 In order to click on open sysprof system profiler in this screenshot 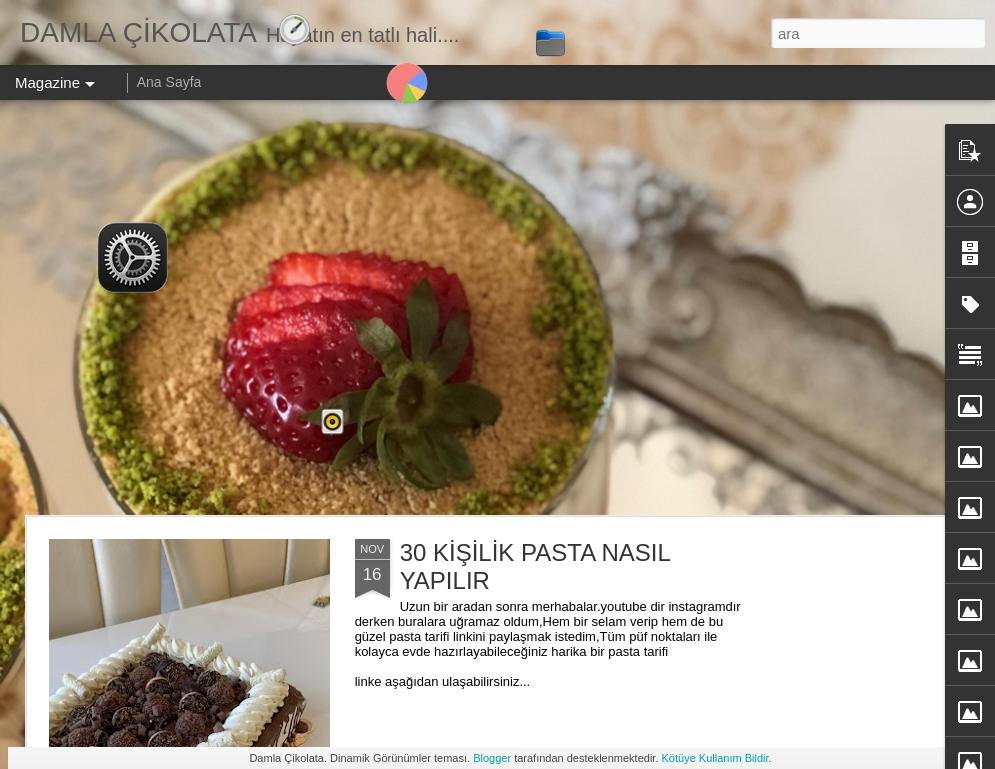, I will do `click(294, 29)`.